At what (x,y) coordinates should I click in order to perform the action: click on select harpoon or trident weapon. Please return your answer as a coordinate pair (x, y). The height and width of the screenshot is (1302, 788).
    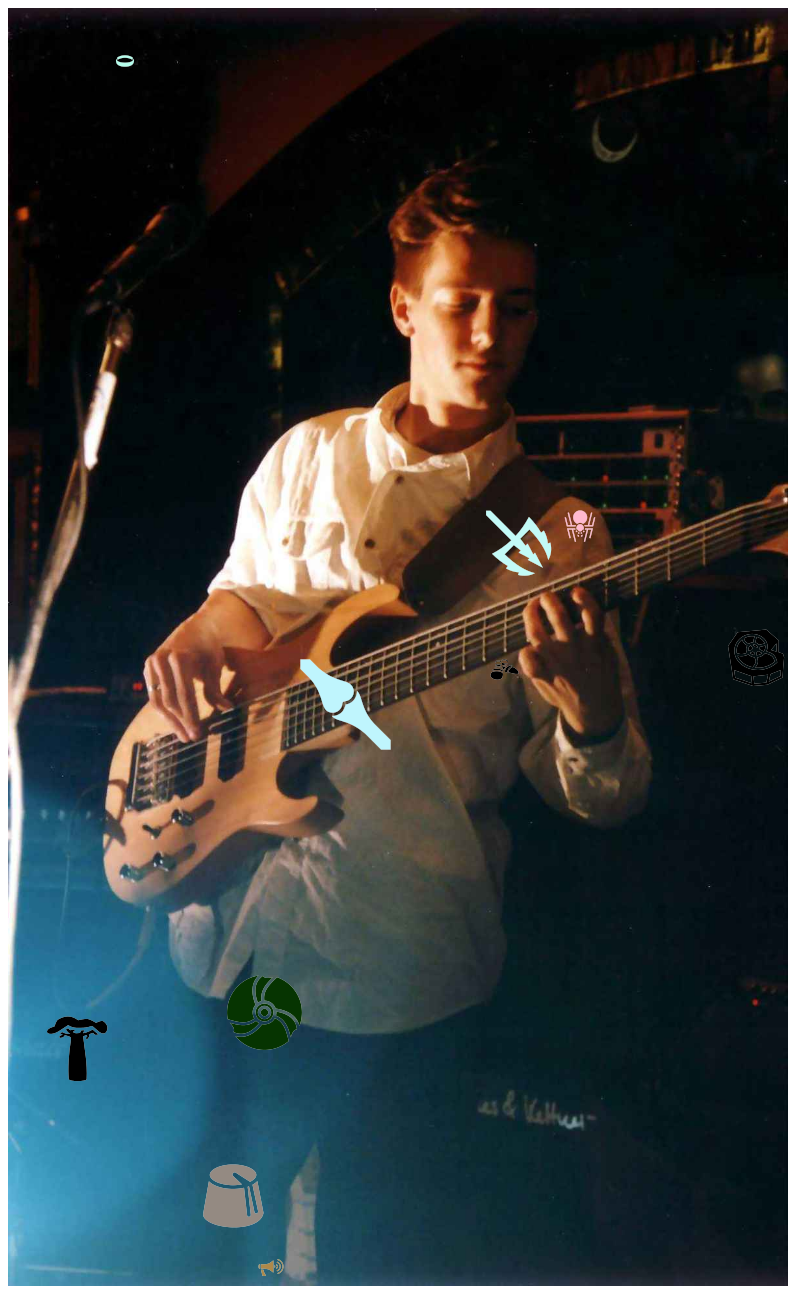
    Looking at the image, I should click on (519, 543).